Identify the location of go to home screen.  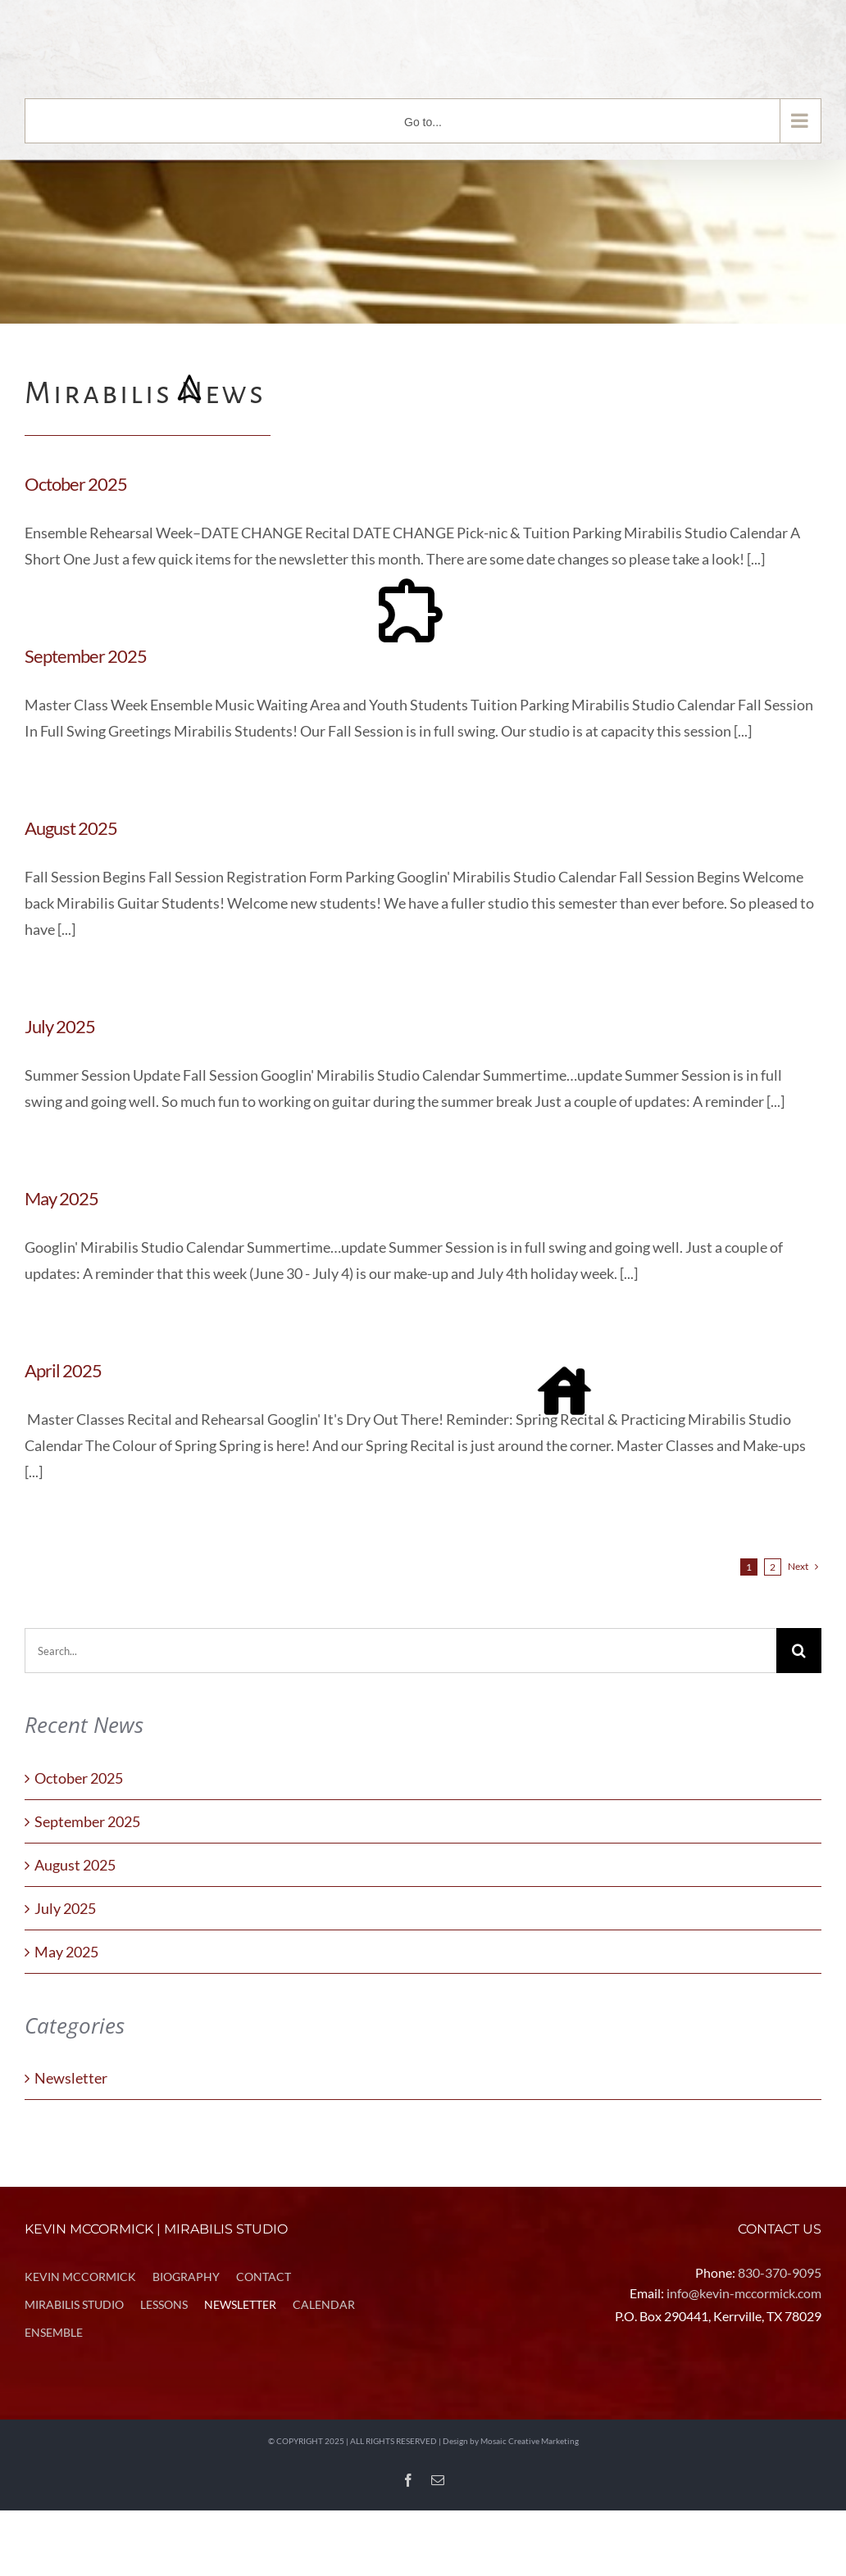
(564, 1391).